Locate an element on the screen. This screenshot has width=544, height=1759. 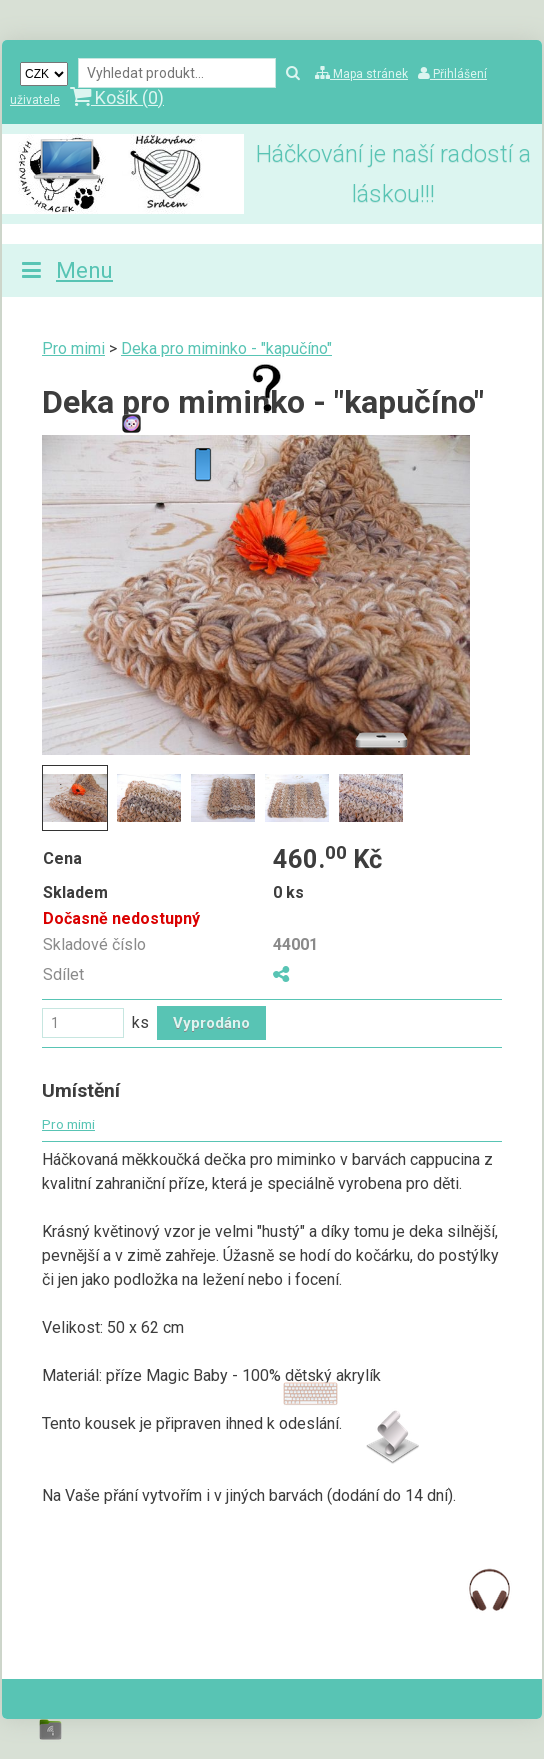
connect bluetooth headphones is located at coordinates (489, 1590).